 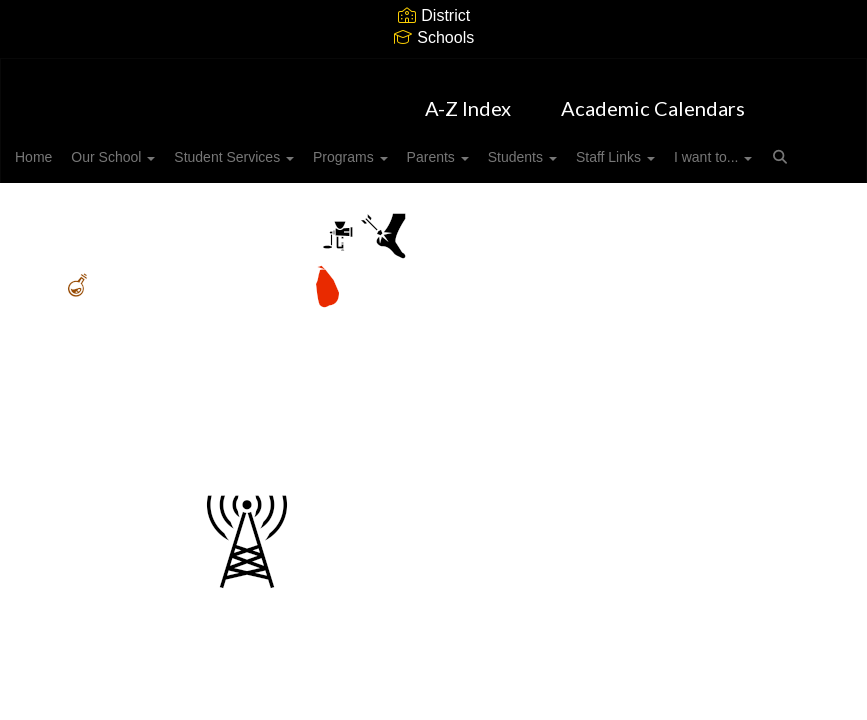 What do you see at coordinates (383, 236) in the screenshot?
I see `indicates a character's weakness or vulnerability` at bounding box center [383, 236].